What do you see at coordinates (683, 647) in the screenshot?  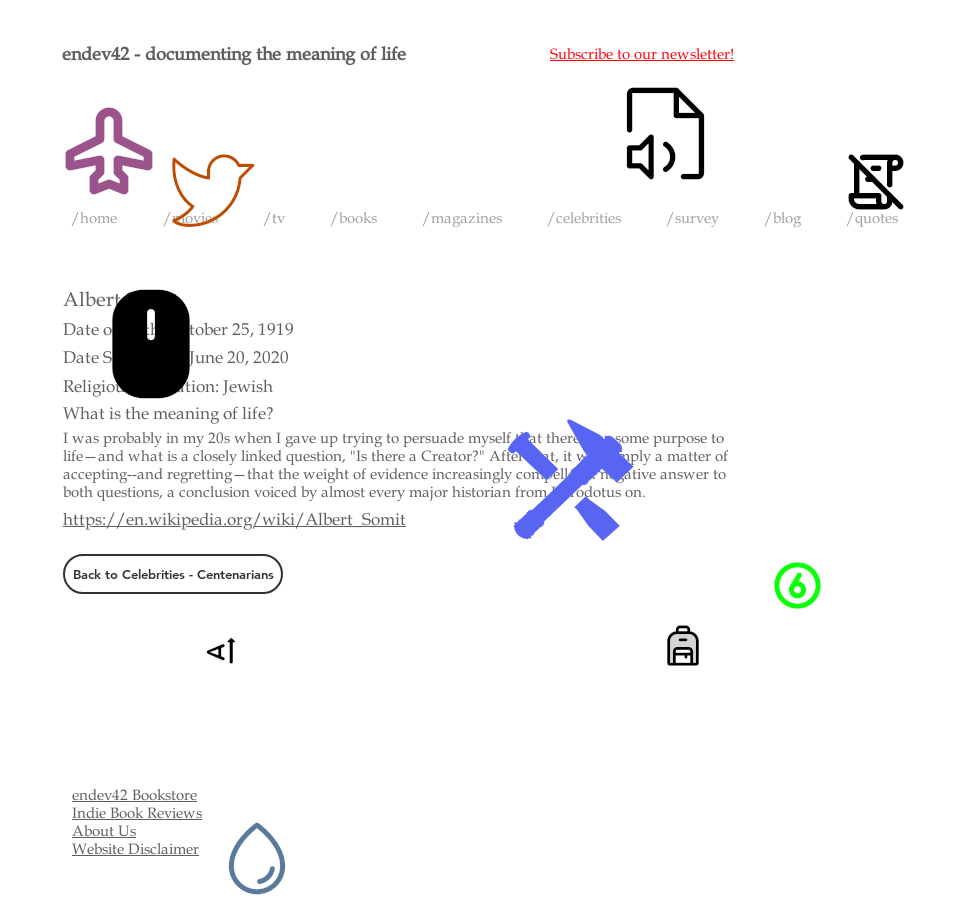 I see `access your saved items or inventory` at bounding box center [683, 647].